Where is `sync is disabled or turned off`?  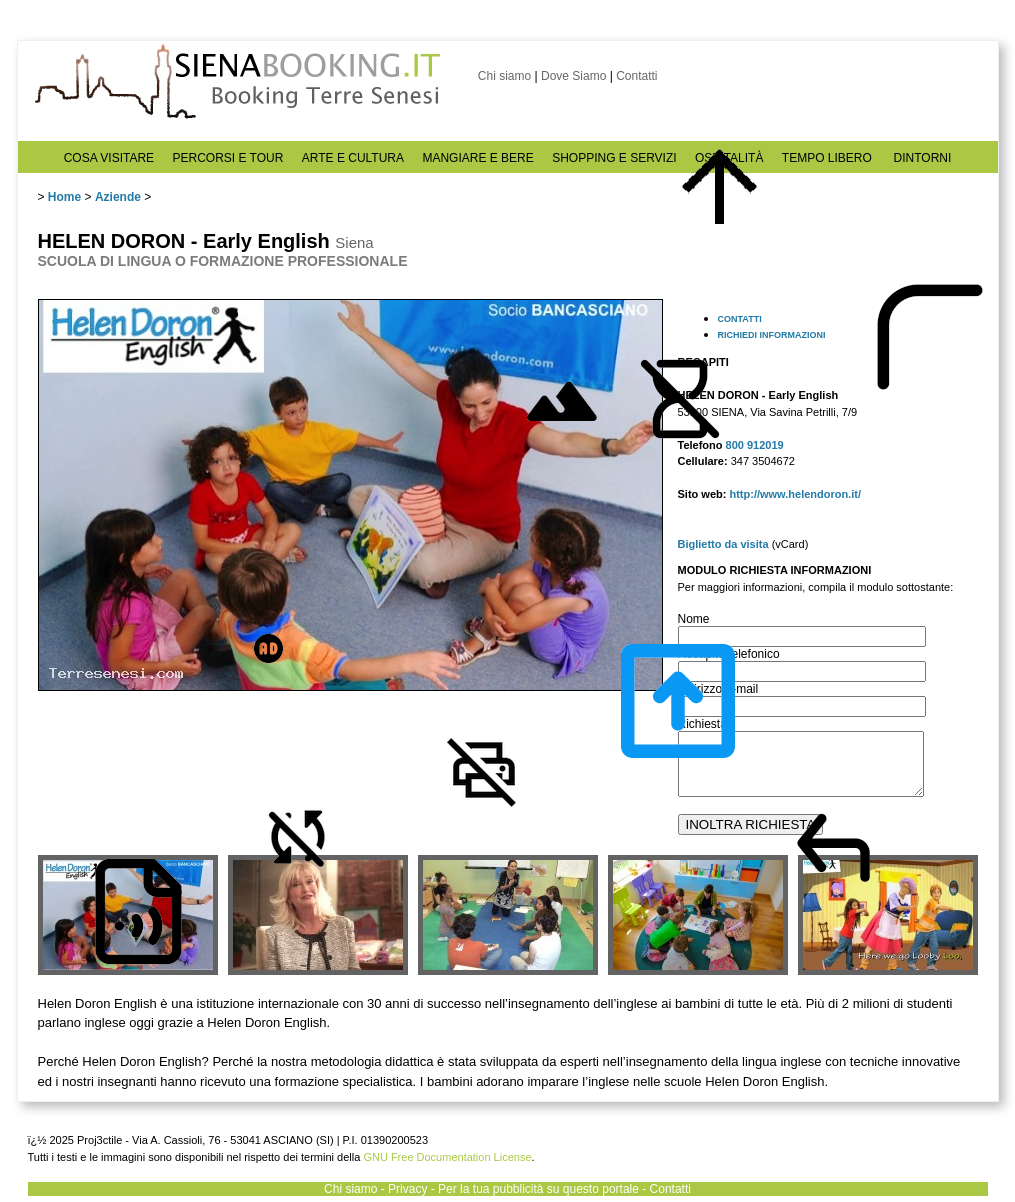
sync is disabled or turned off is located at coordinates (298, 837).